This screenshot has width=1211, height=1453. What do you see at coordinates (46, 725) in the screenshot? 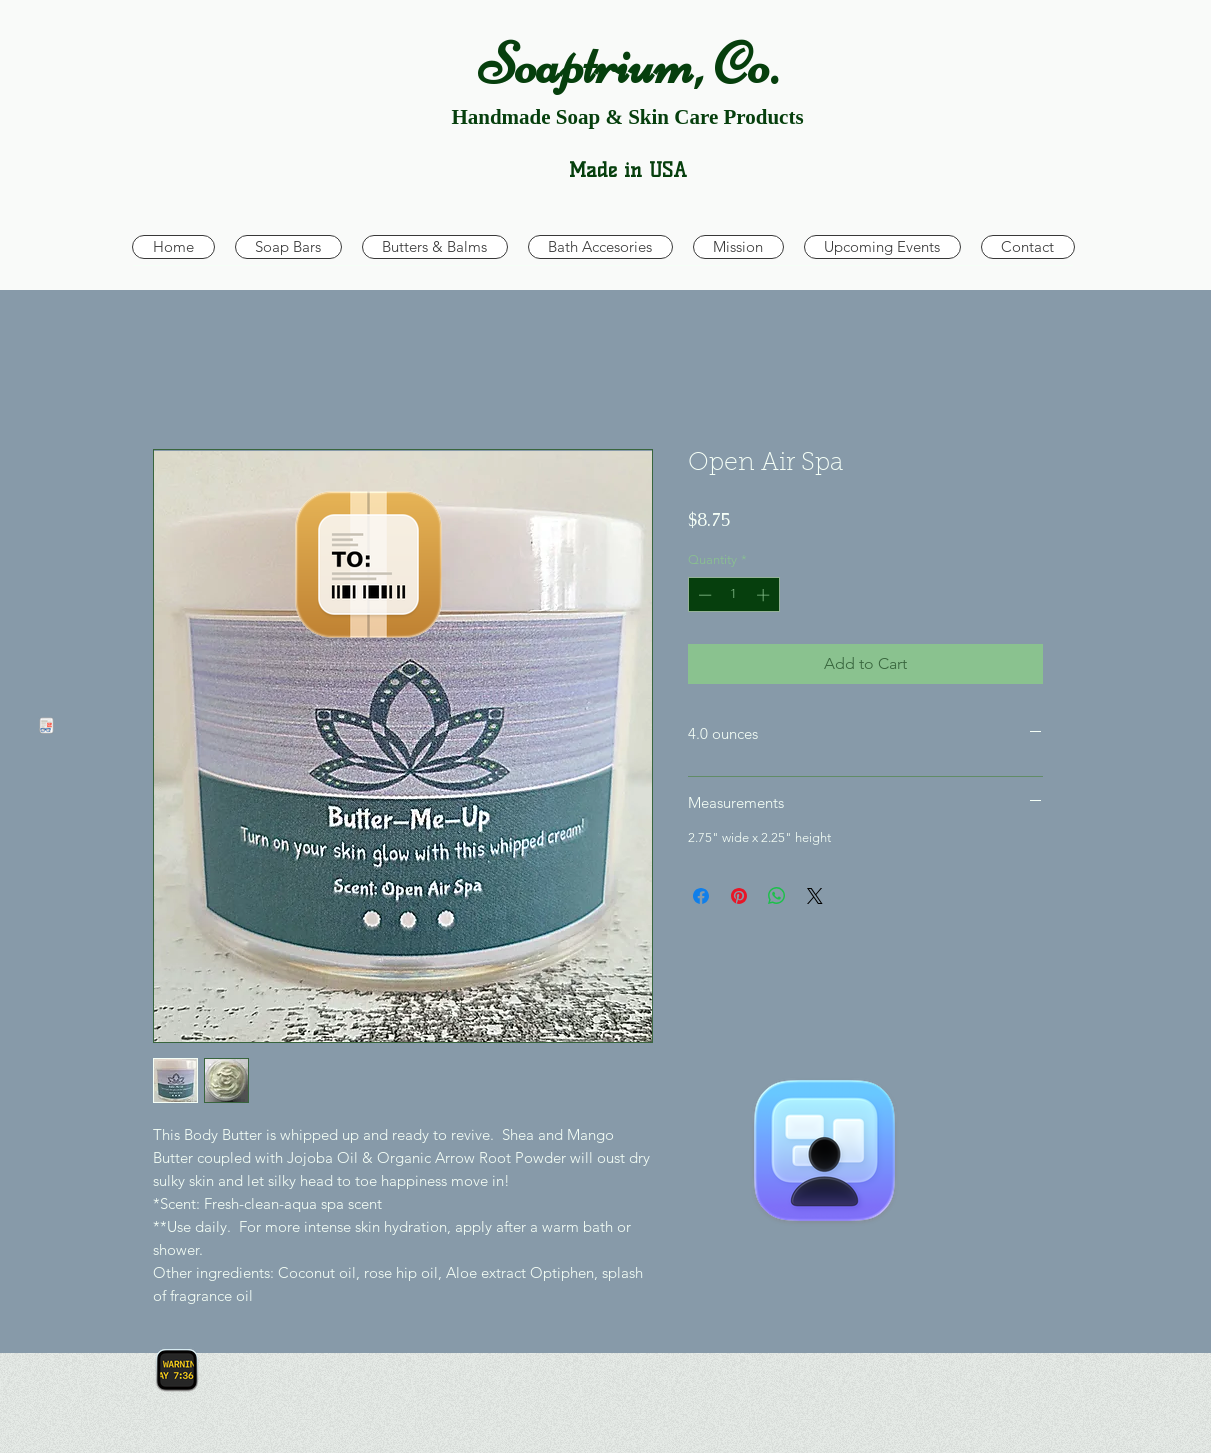
I see `open evince document viewer` at bounding box center [46, 725].